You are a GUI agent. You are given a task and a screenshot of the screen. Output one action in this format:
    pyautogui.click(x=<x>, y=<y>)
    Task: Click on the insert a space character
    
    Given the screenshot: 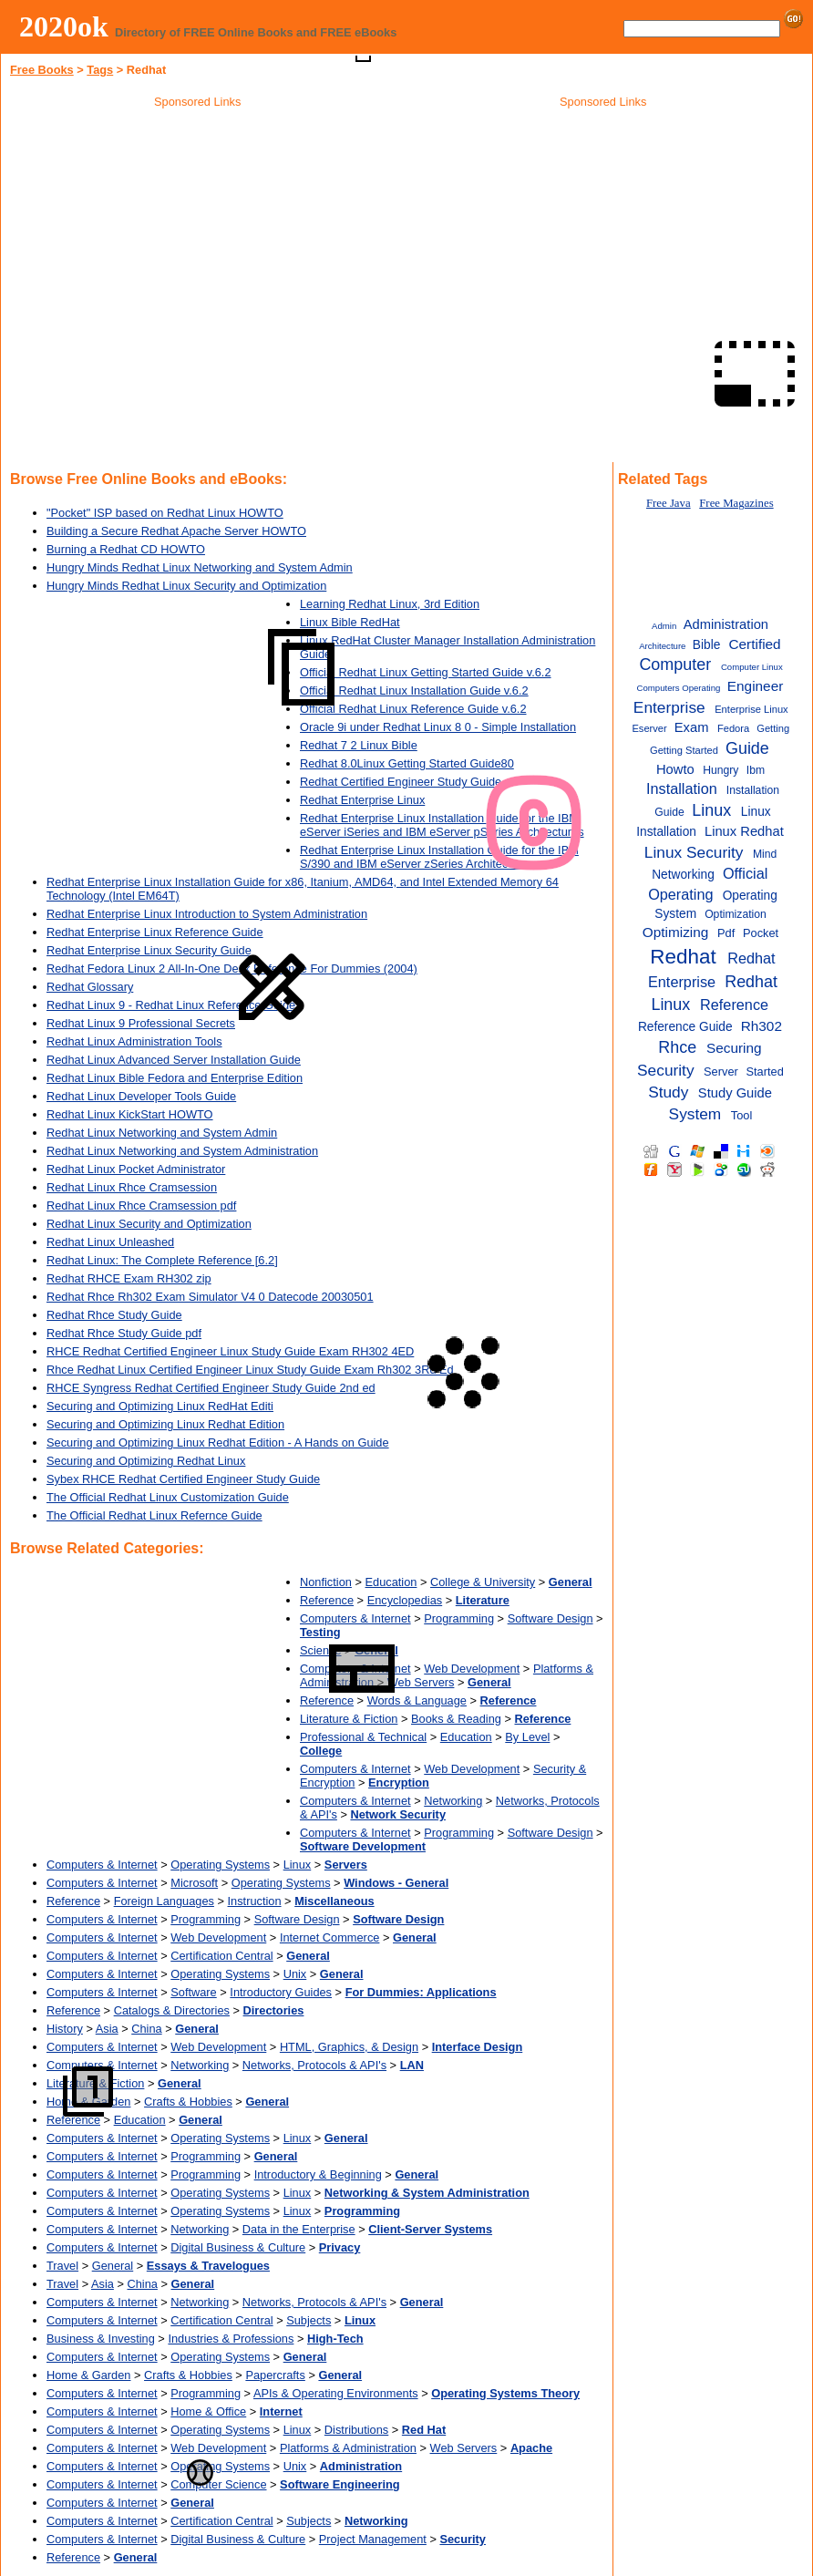 What is the action you would take?
    pyautogui.click(x=363, y=58)
    